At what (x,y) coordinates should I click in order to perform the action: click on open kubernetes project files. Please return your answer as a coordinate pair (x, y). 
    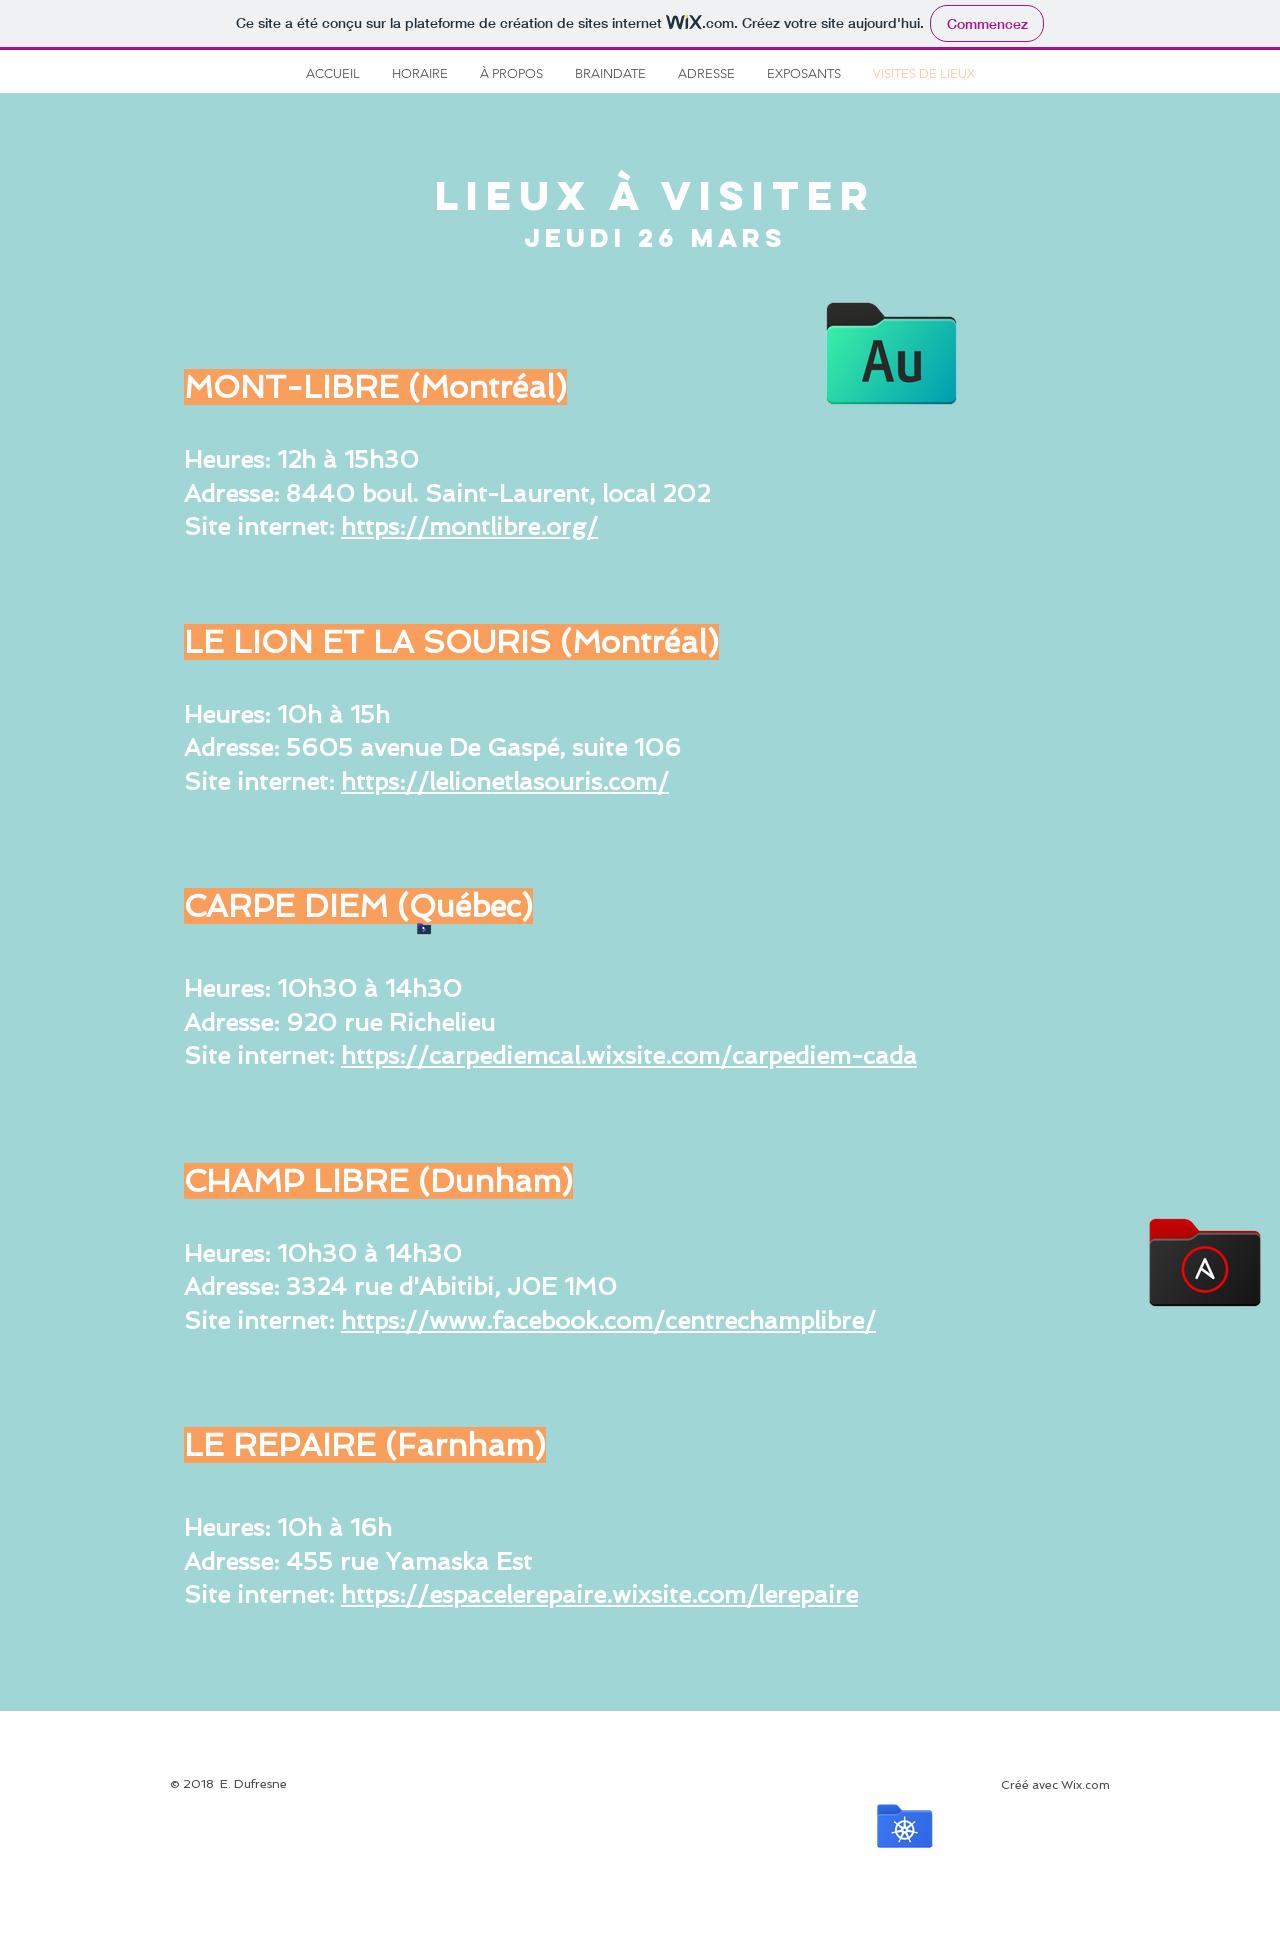
    Looking at the image, I should click on (904, 1827).